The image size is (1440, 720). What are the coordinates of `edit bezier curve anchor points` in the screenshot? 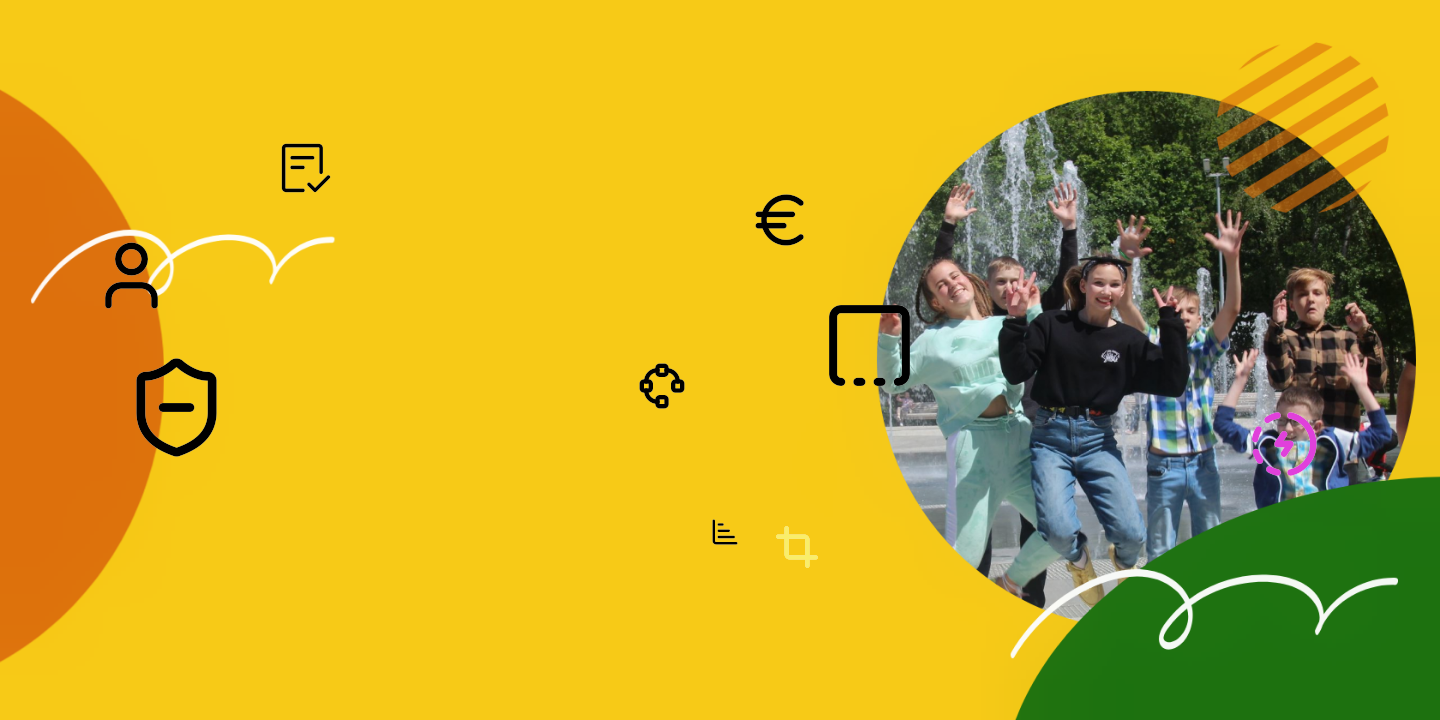 It's located at (662, 386).